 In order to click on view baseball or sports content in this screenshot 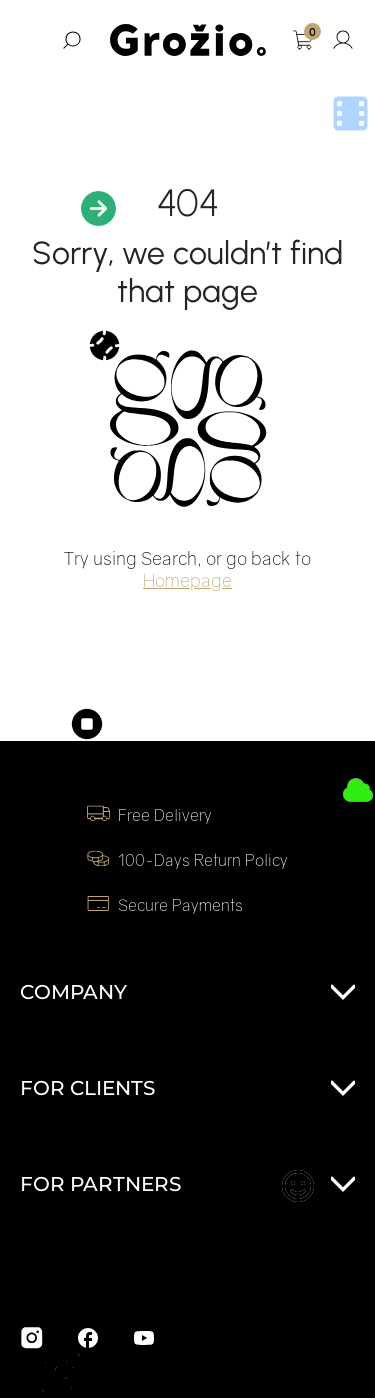, I will do `click(104, 345)`.